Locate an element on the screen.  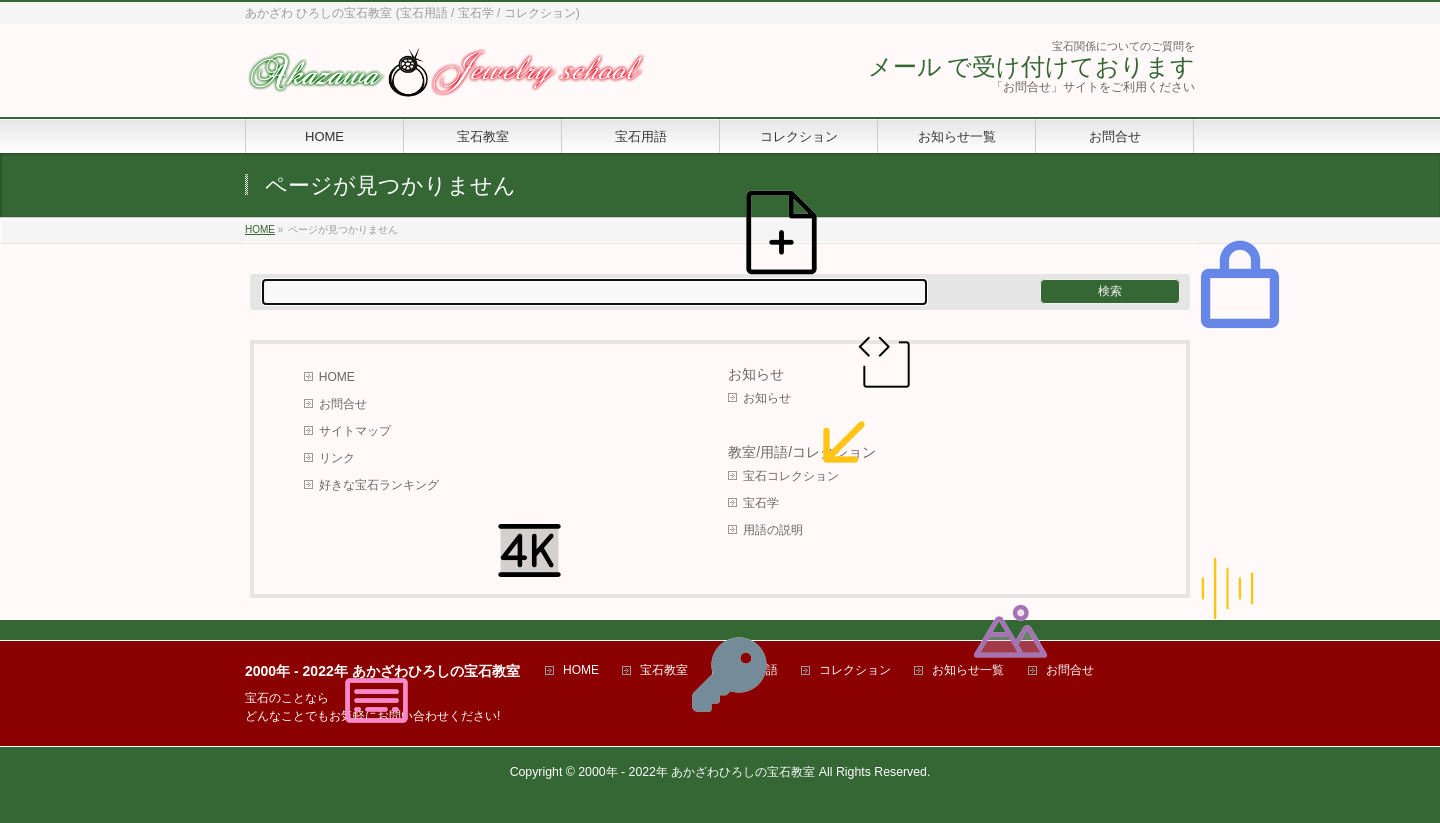
switch to 4K video resolution is located at coordinates (529, 550).